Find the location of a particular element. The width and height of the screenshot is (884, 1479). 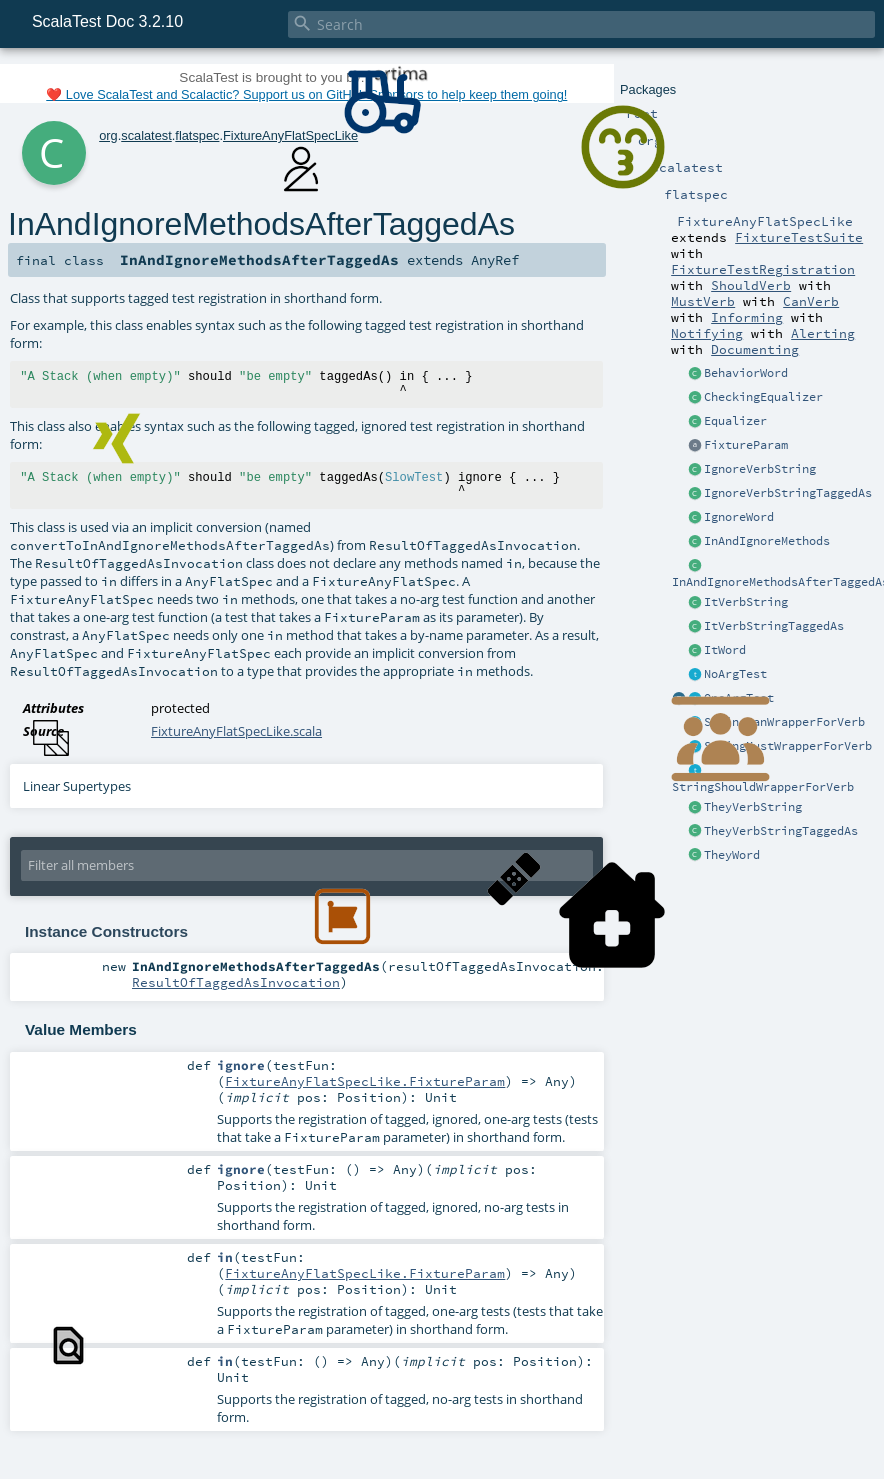

search within the current document is located at coordinates (68, 1345).